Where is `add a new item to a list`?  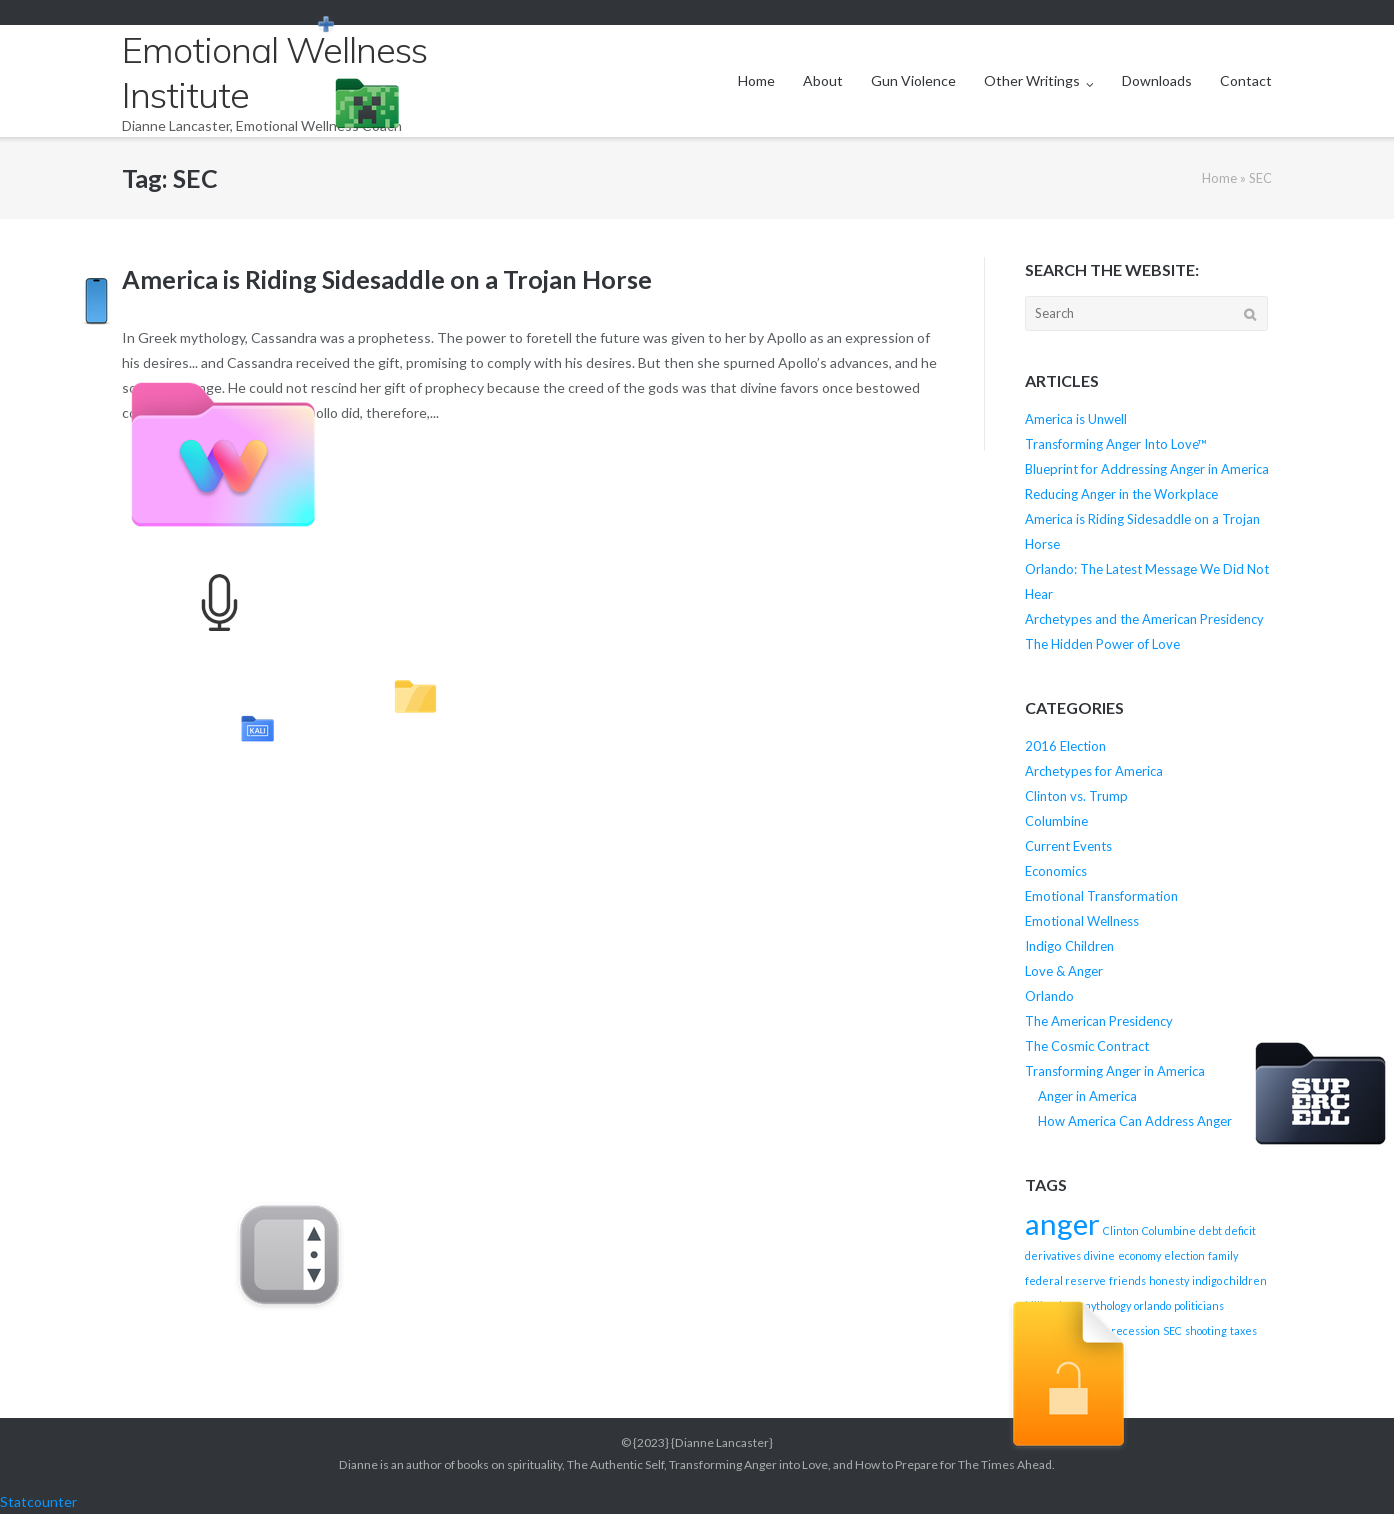 add a new item to a list is located at coordinates (325, 24).